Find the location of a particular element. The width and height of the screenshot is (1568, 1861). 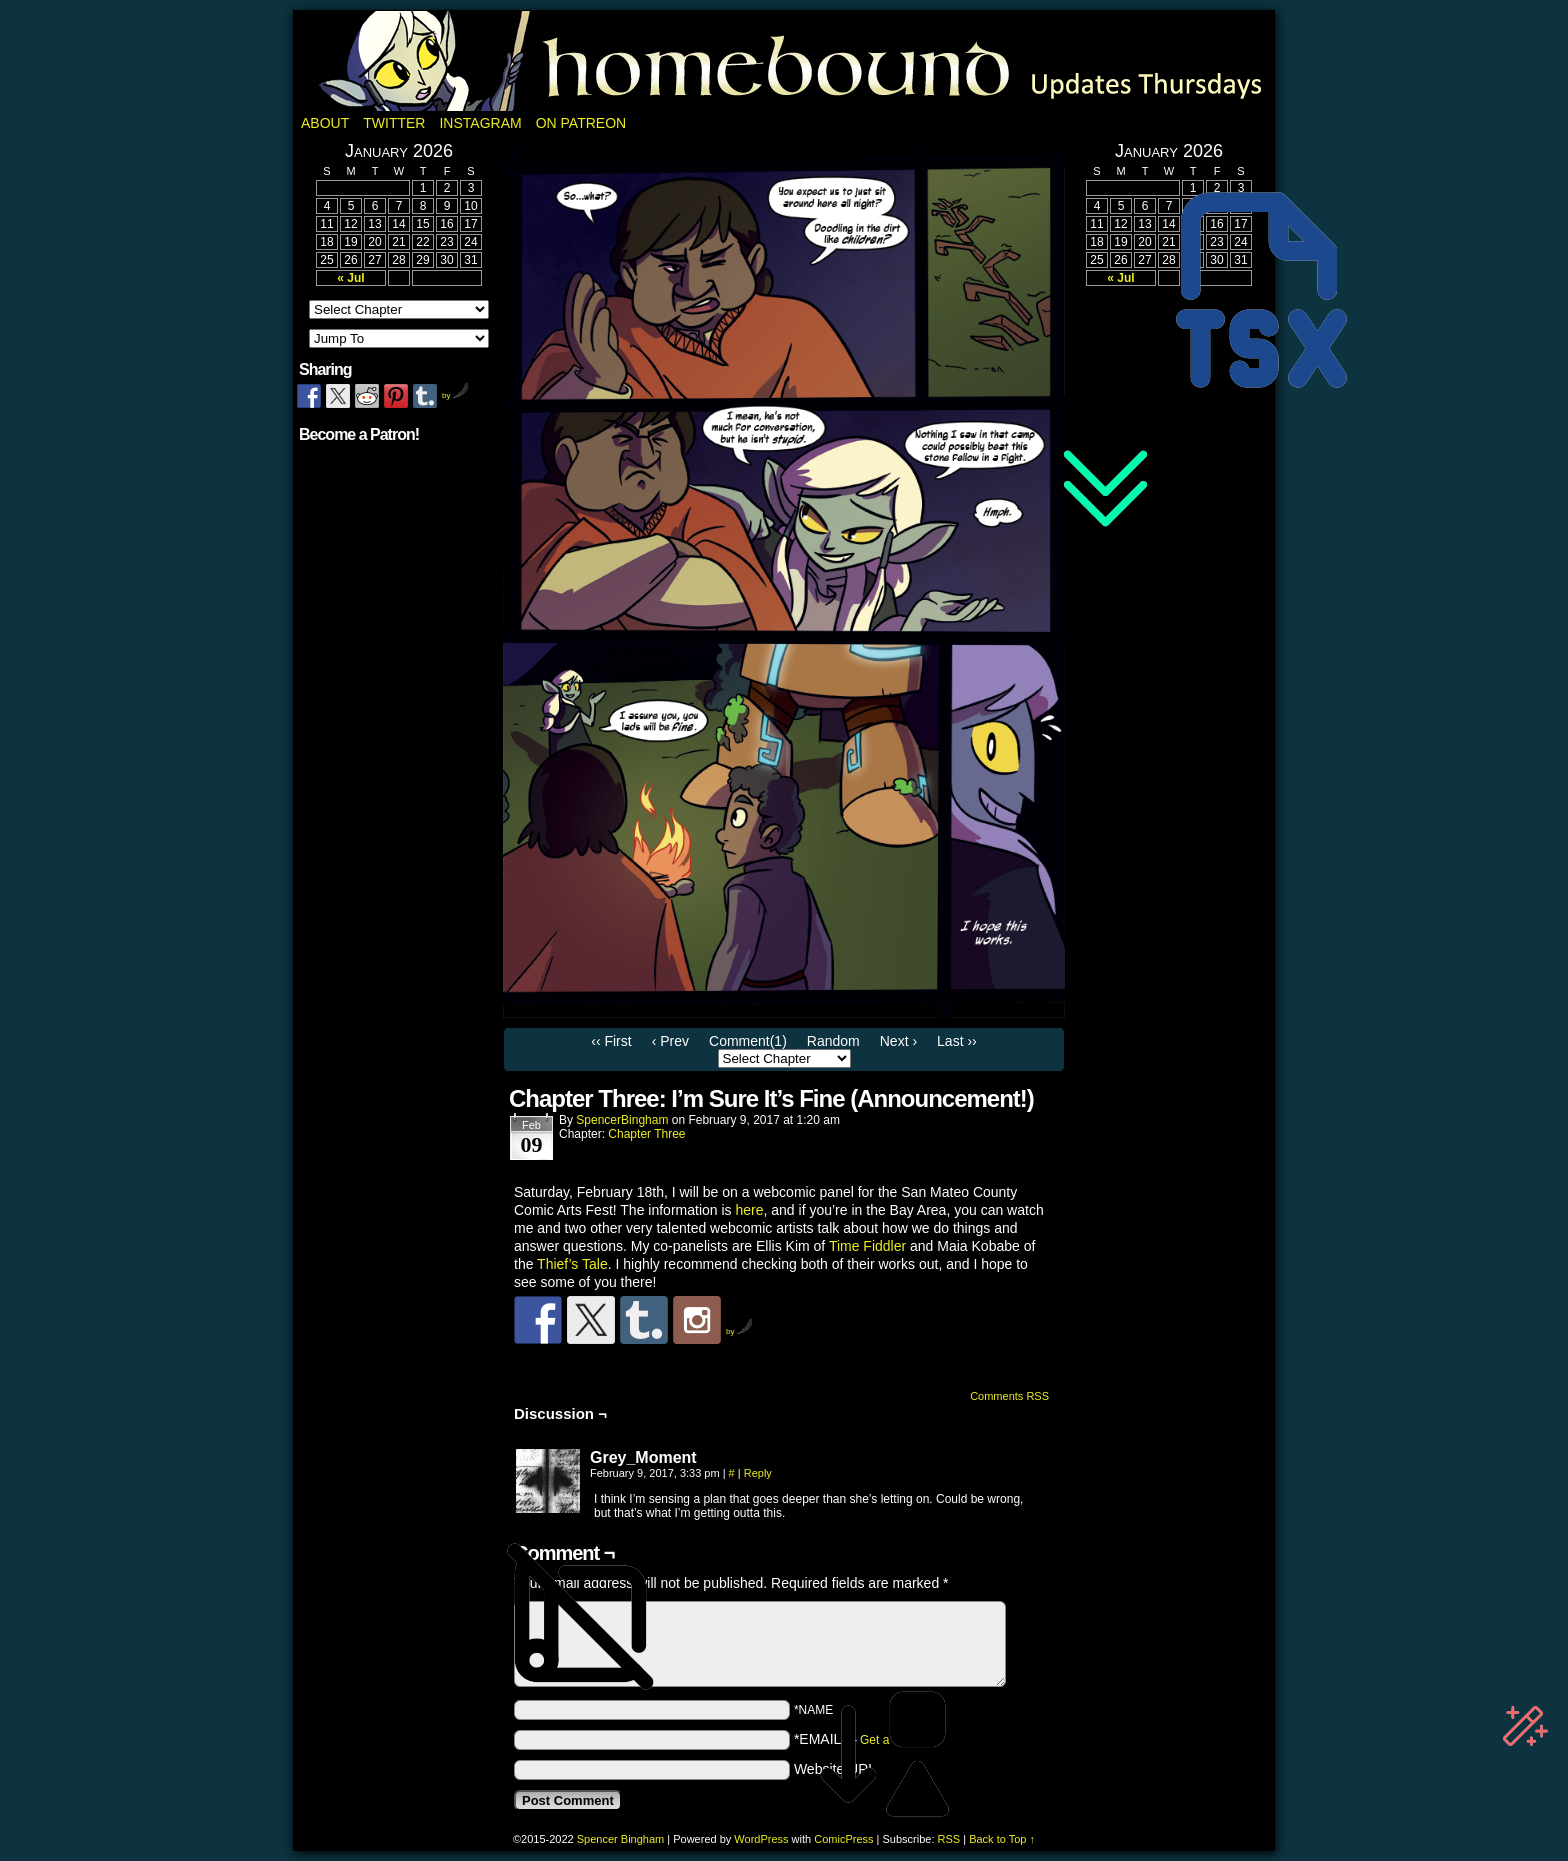

sort items by shape in ascending order is located at coordinates (883, 1754).